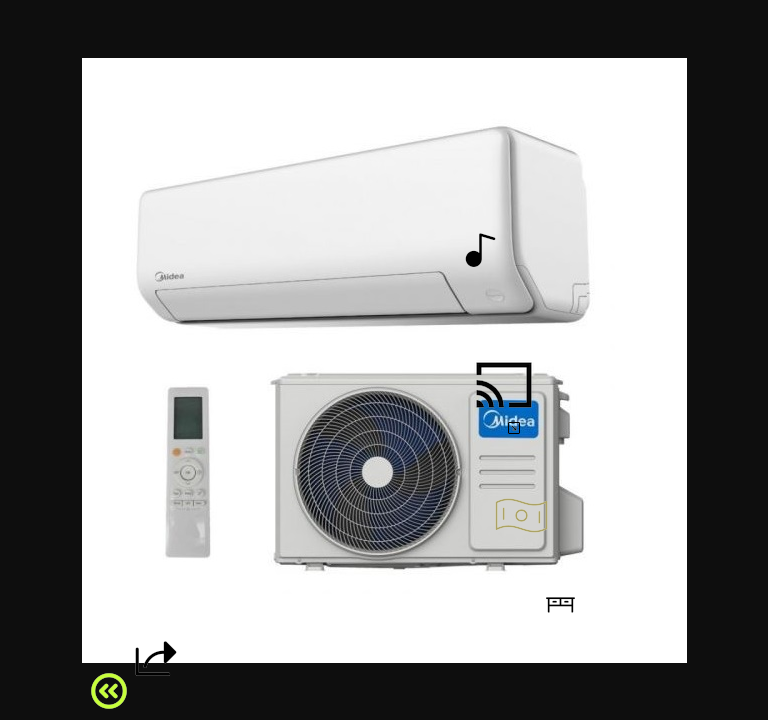 The image size is (768, 720). Describe the element at coordinates (521, 515) in the screenshot. I see `view payment or transaction details` at that location.